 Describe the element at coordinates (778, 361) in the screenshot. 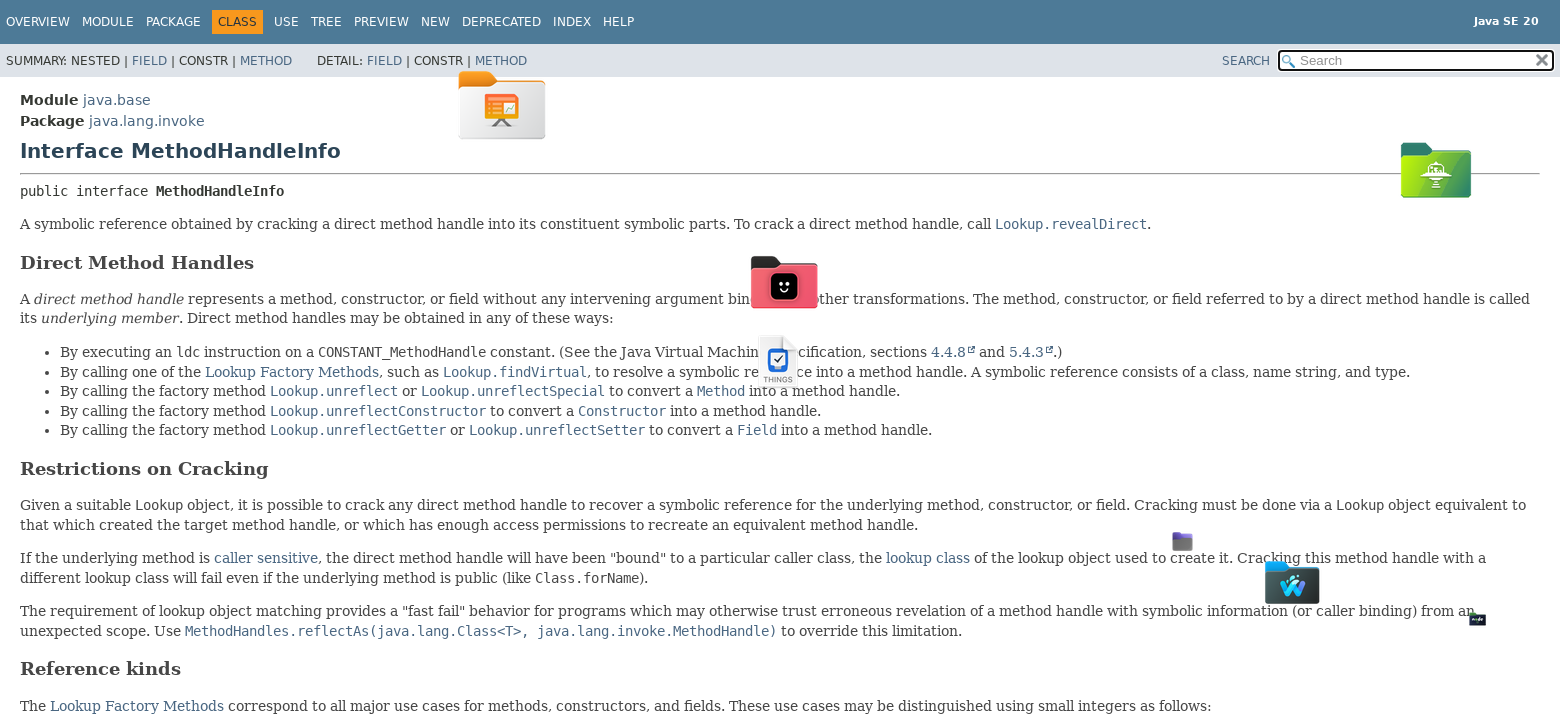

I see `things 3 database file or backup` at that location.